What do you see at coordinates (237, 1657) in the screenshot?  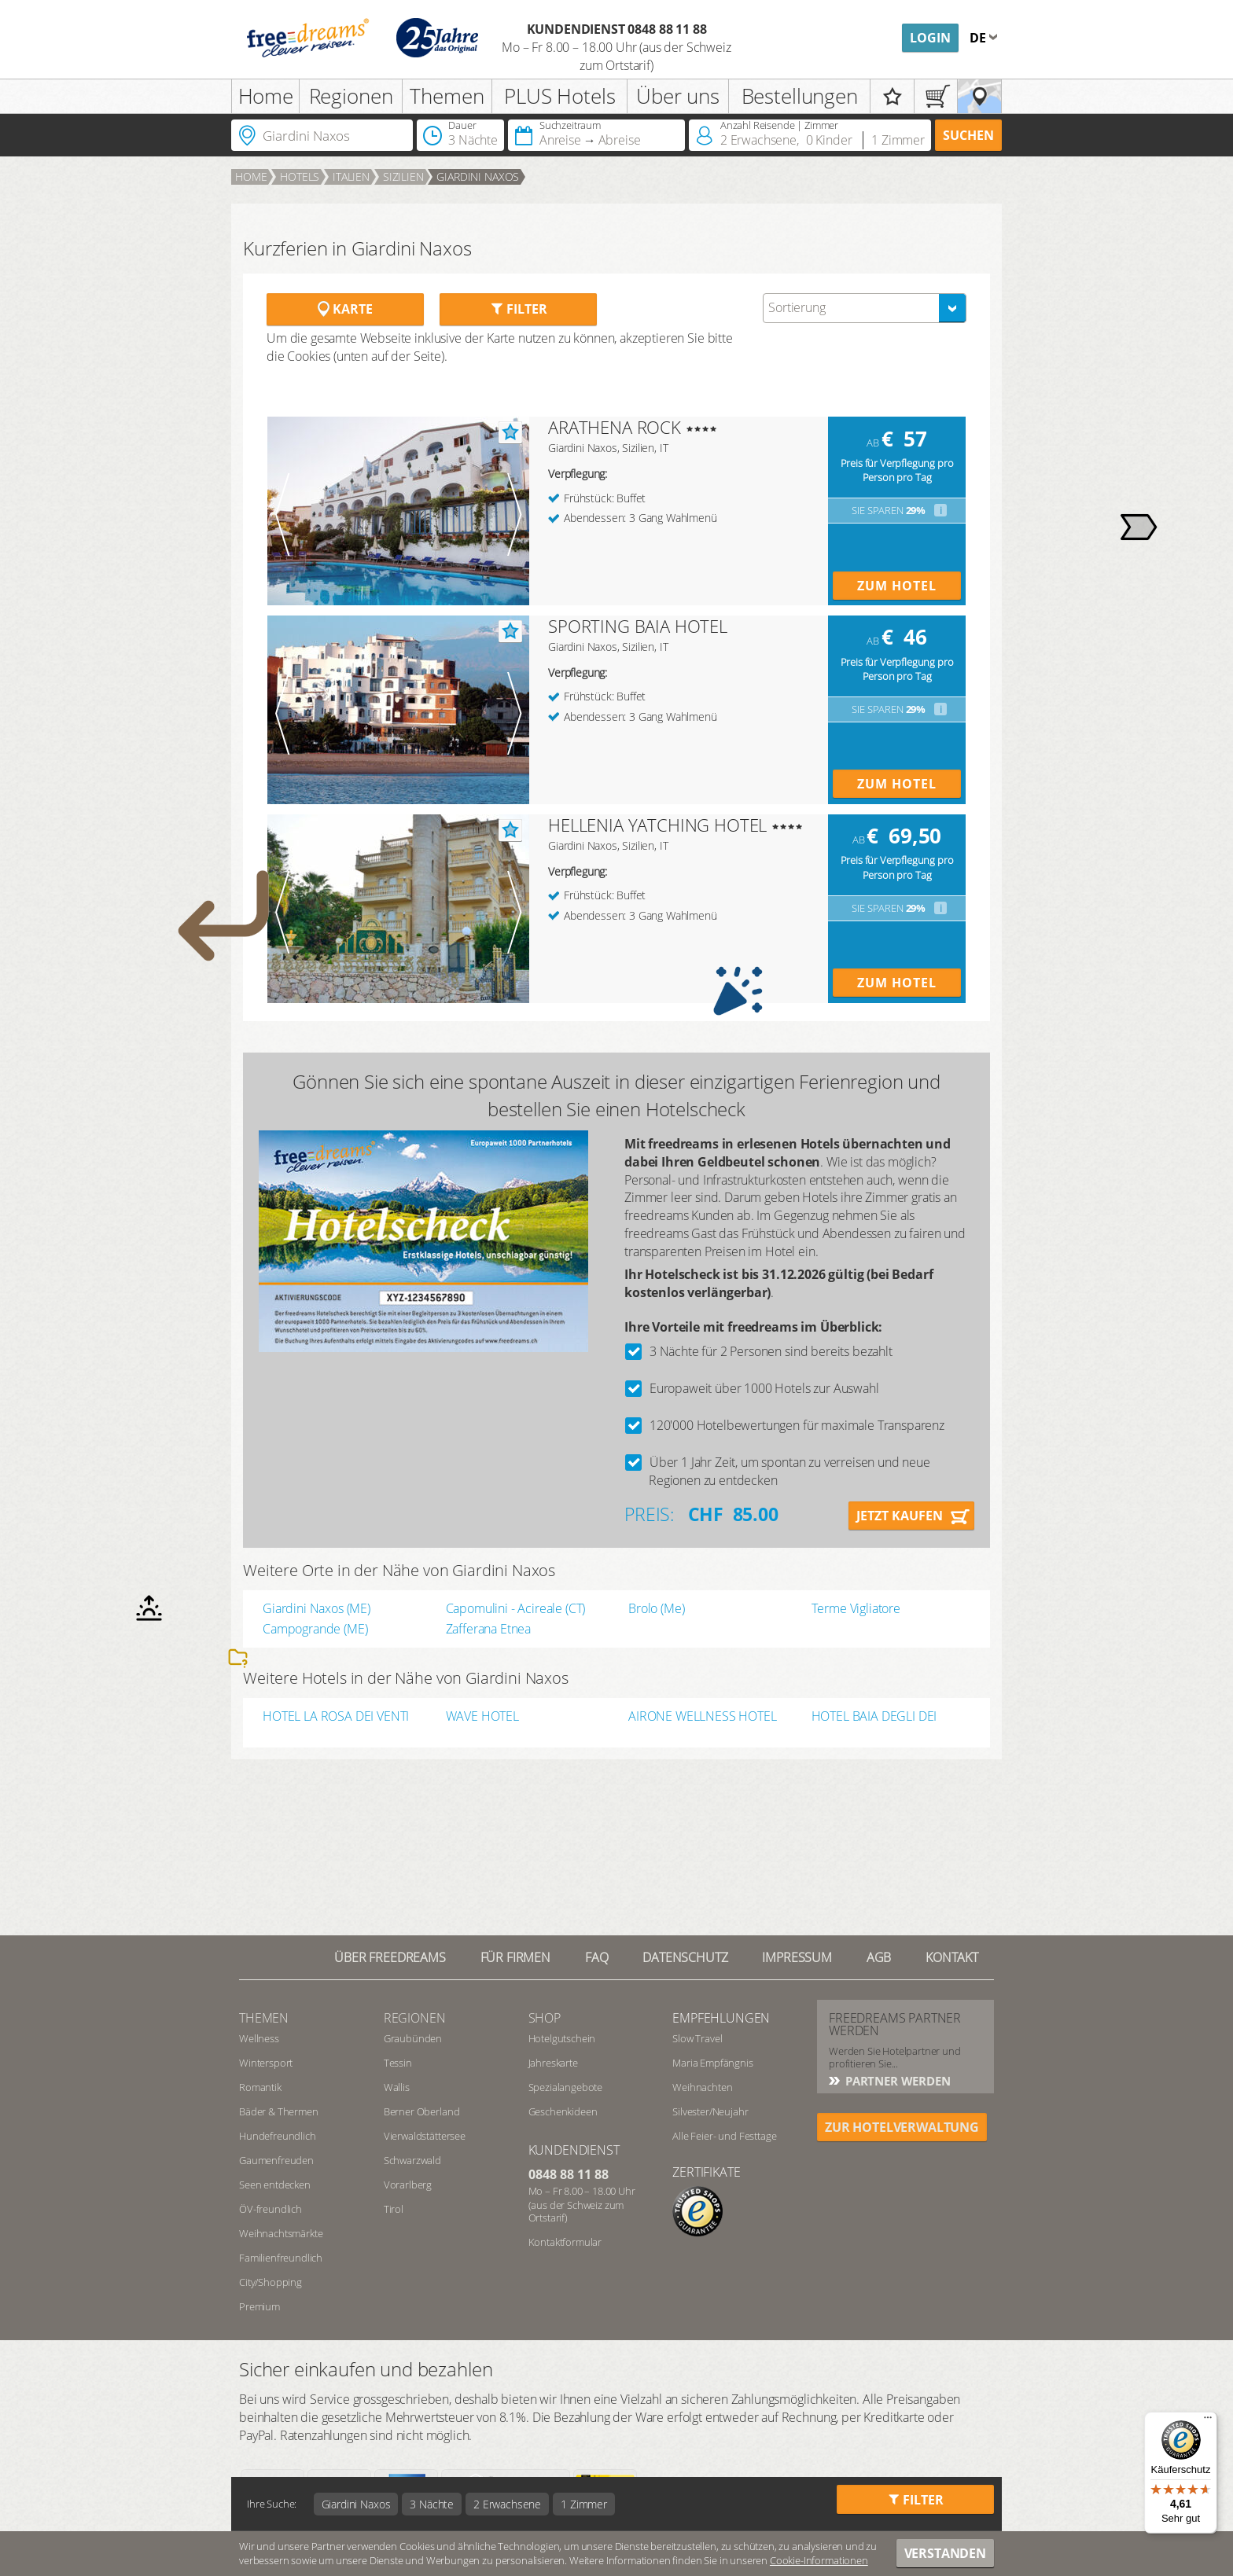 I see `unknown or unidentified folder` at bounding box center [237, 1657].